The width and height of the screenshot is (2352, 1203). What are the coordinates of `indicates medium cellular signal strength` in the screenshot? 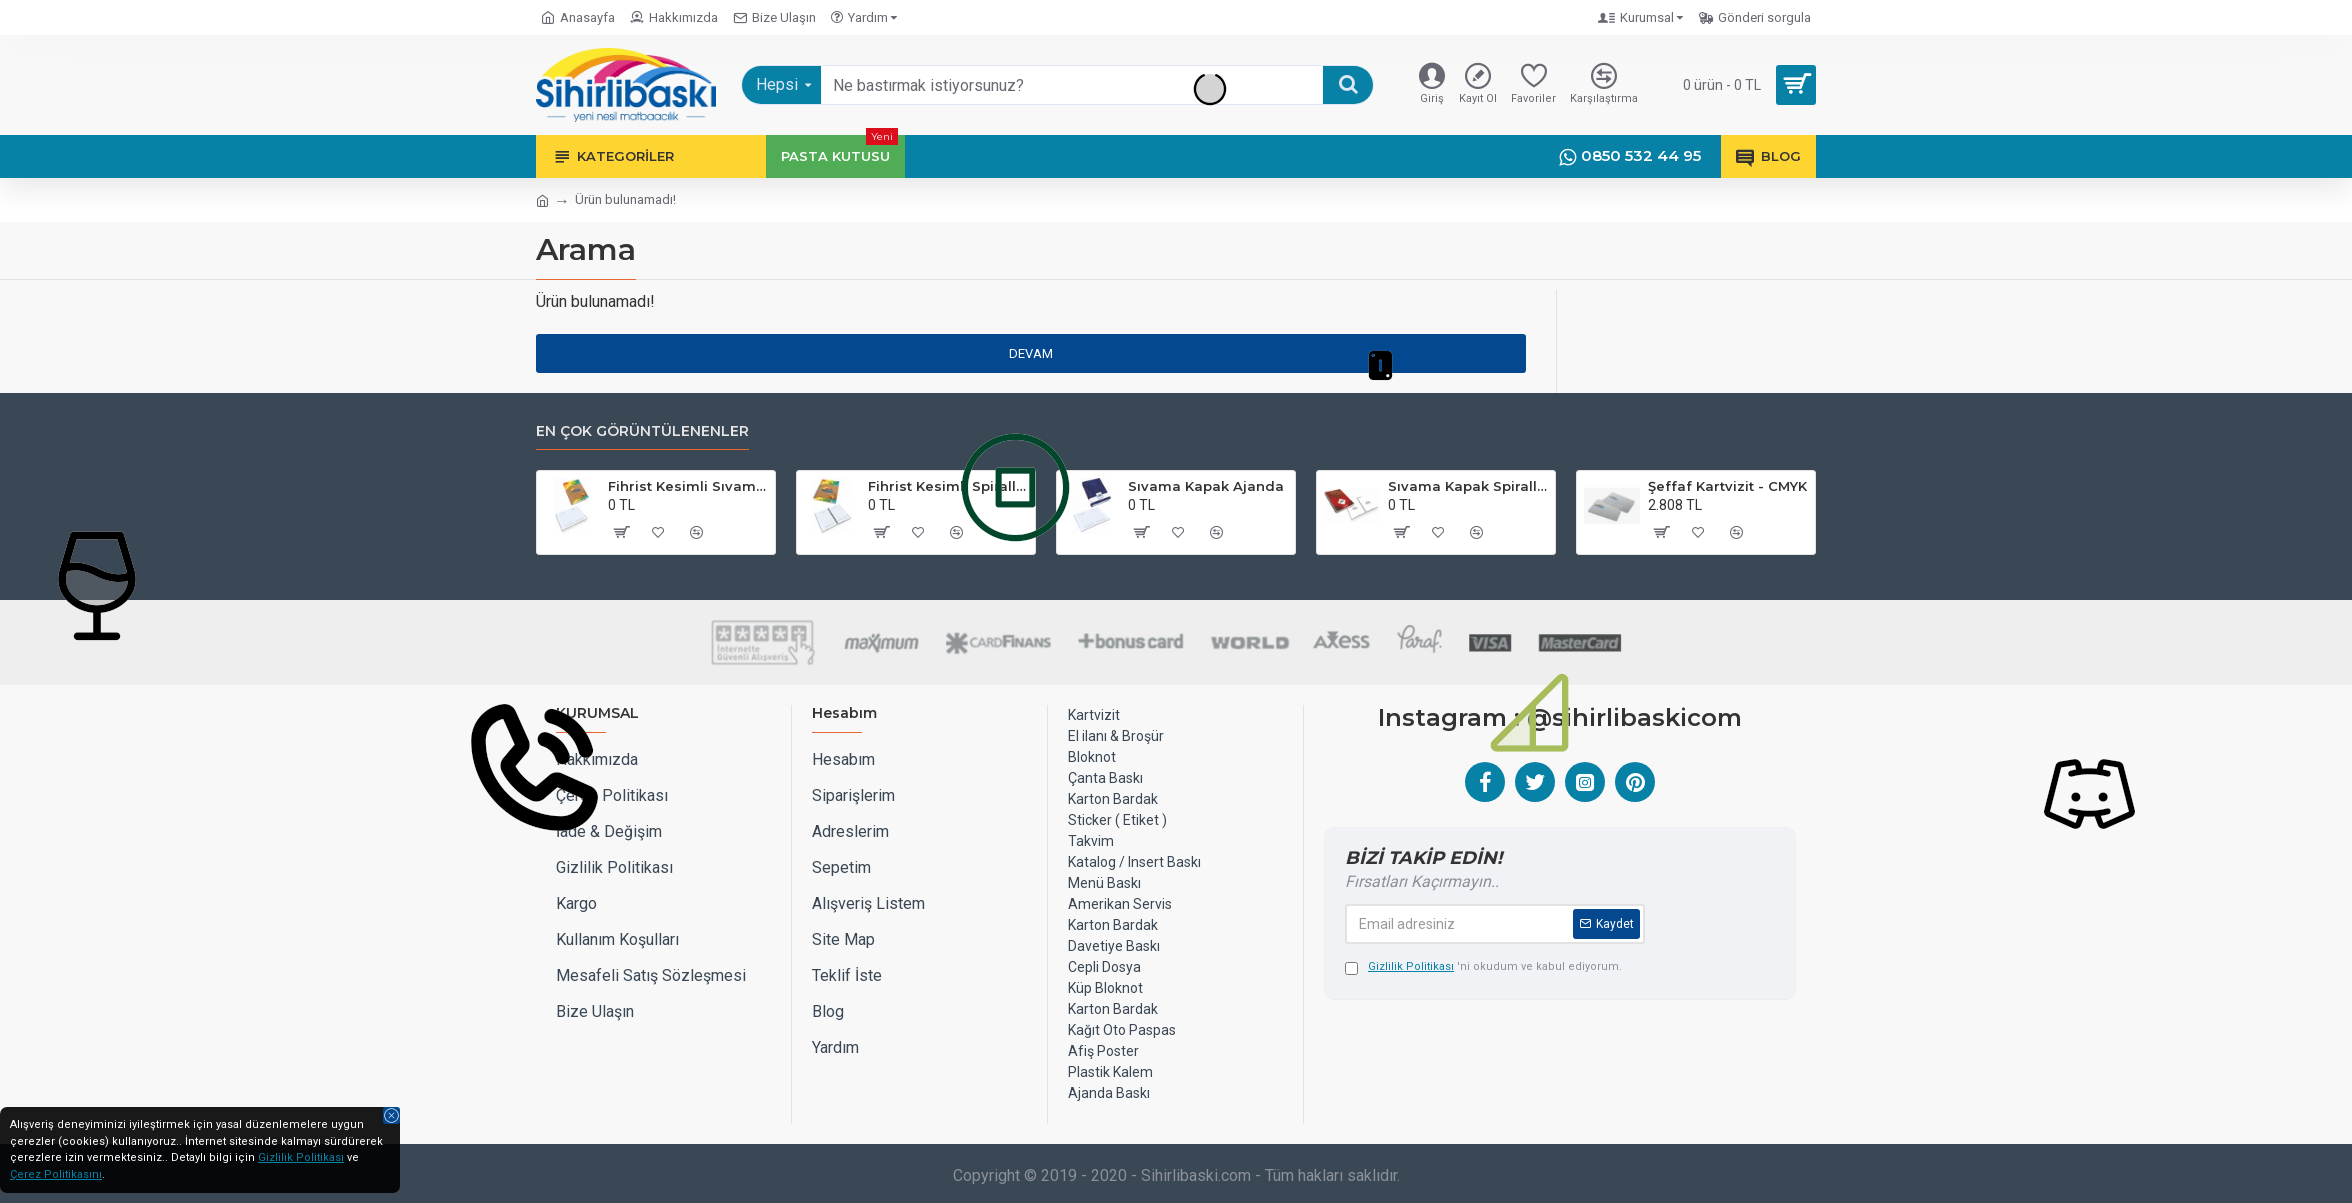 It's located at (1536, 716).